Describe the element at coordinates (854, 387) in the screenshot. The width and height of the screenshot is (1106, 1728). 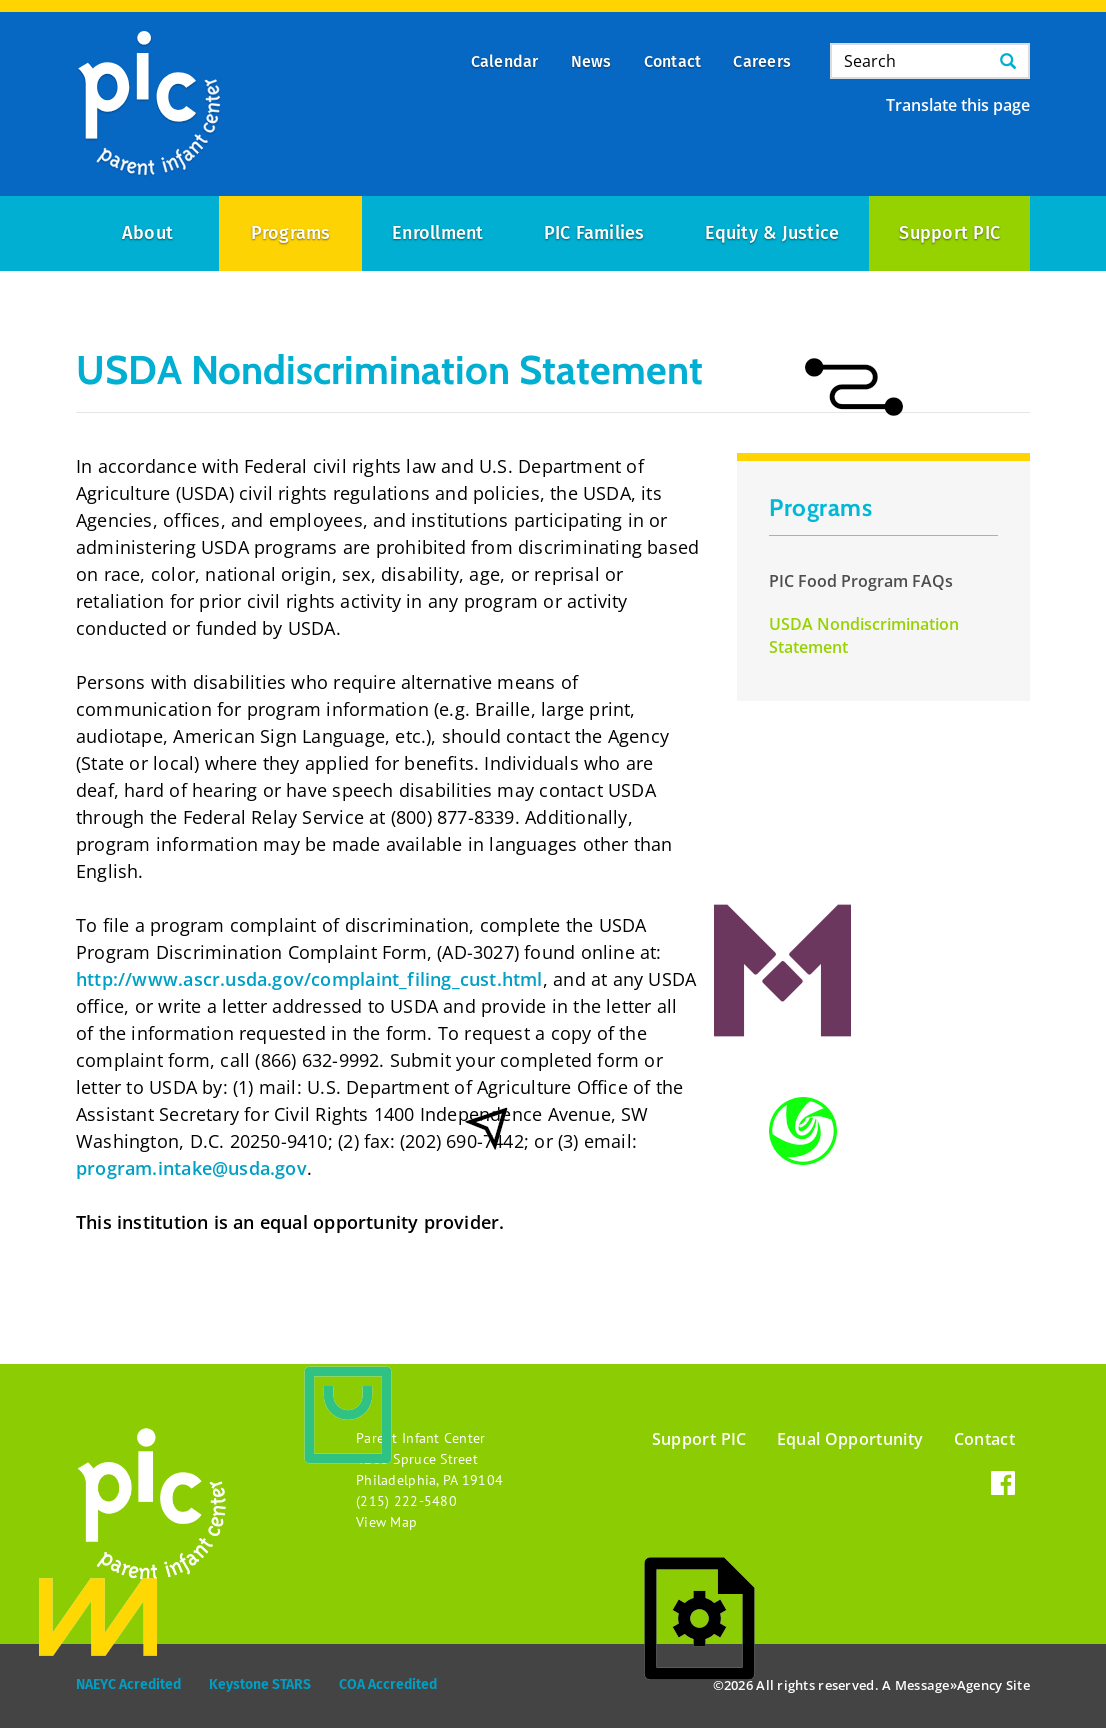
I see `relay app logo` at that location.